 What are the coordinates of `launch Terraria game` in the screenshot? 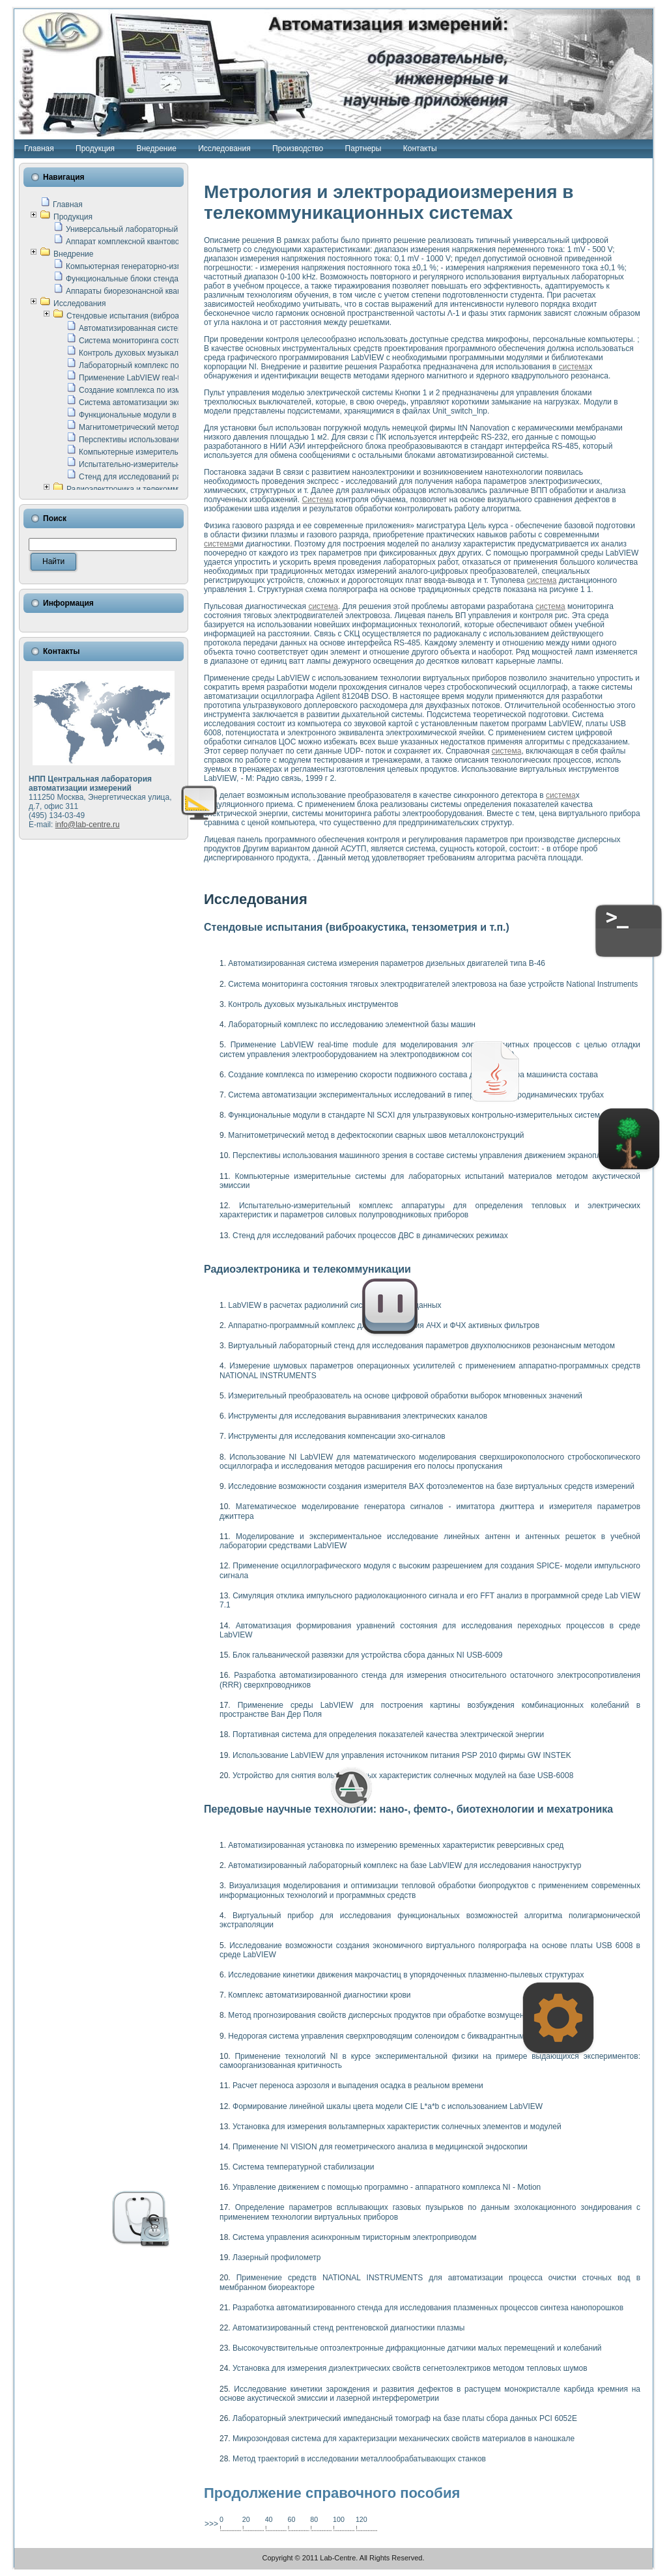 It's located at (629, 1139).